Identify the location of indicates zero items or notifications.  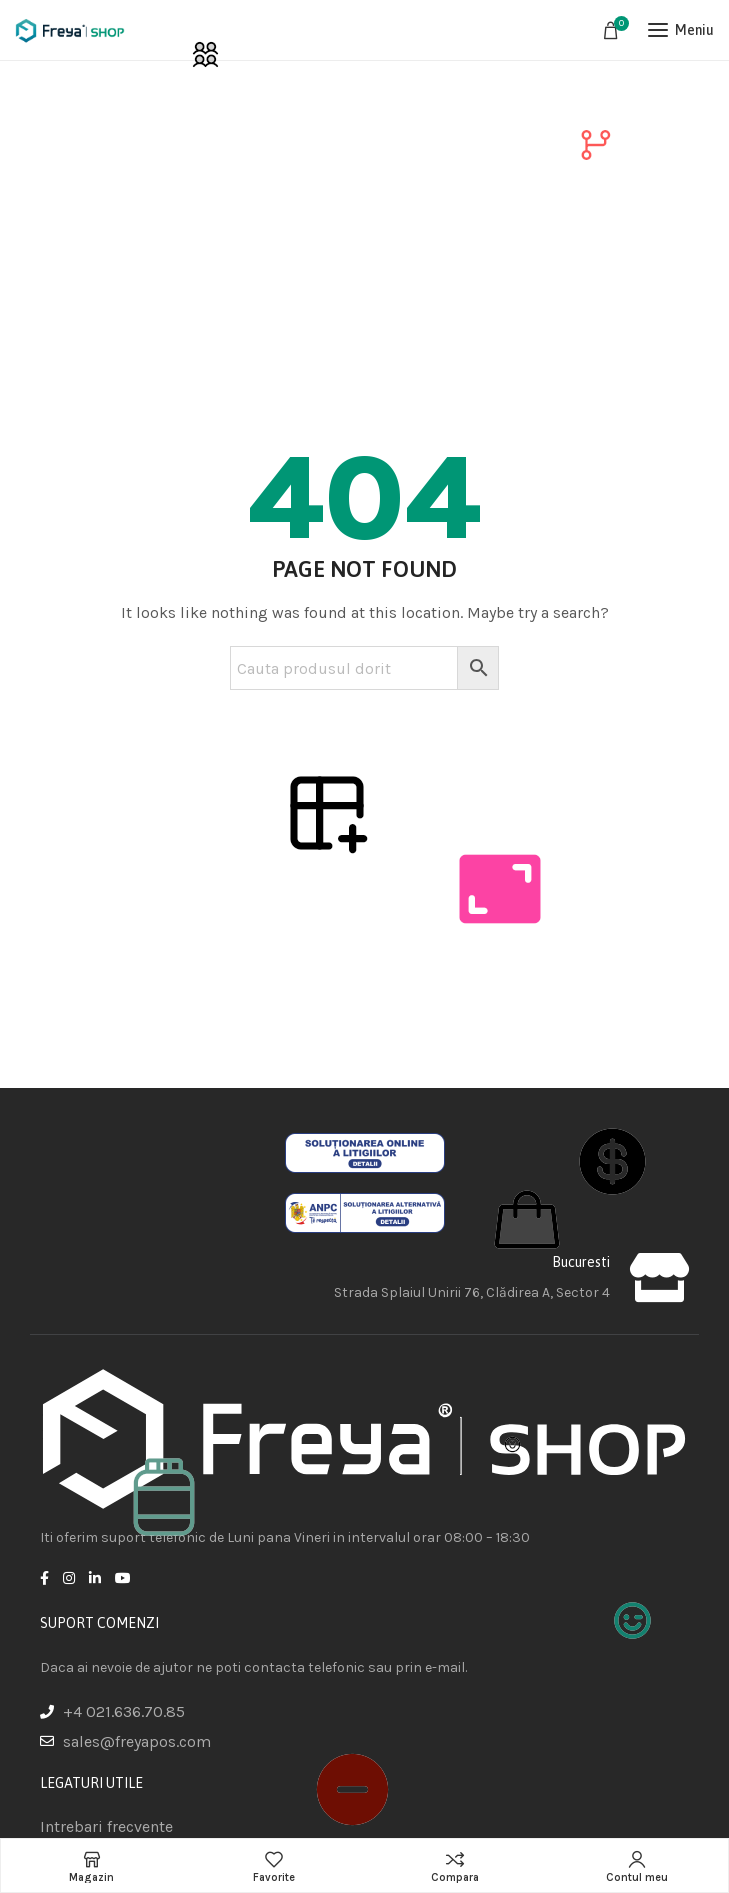
(512, 1444).